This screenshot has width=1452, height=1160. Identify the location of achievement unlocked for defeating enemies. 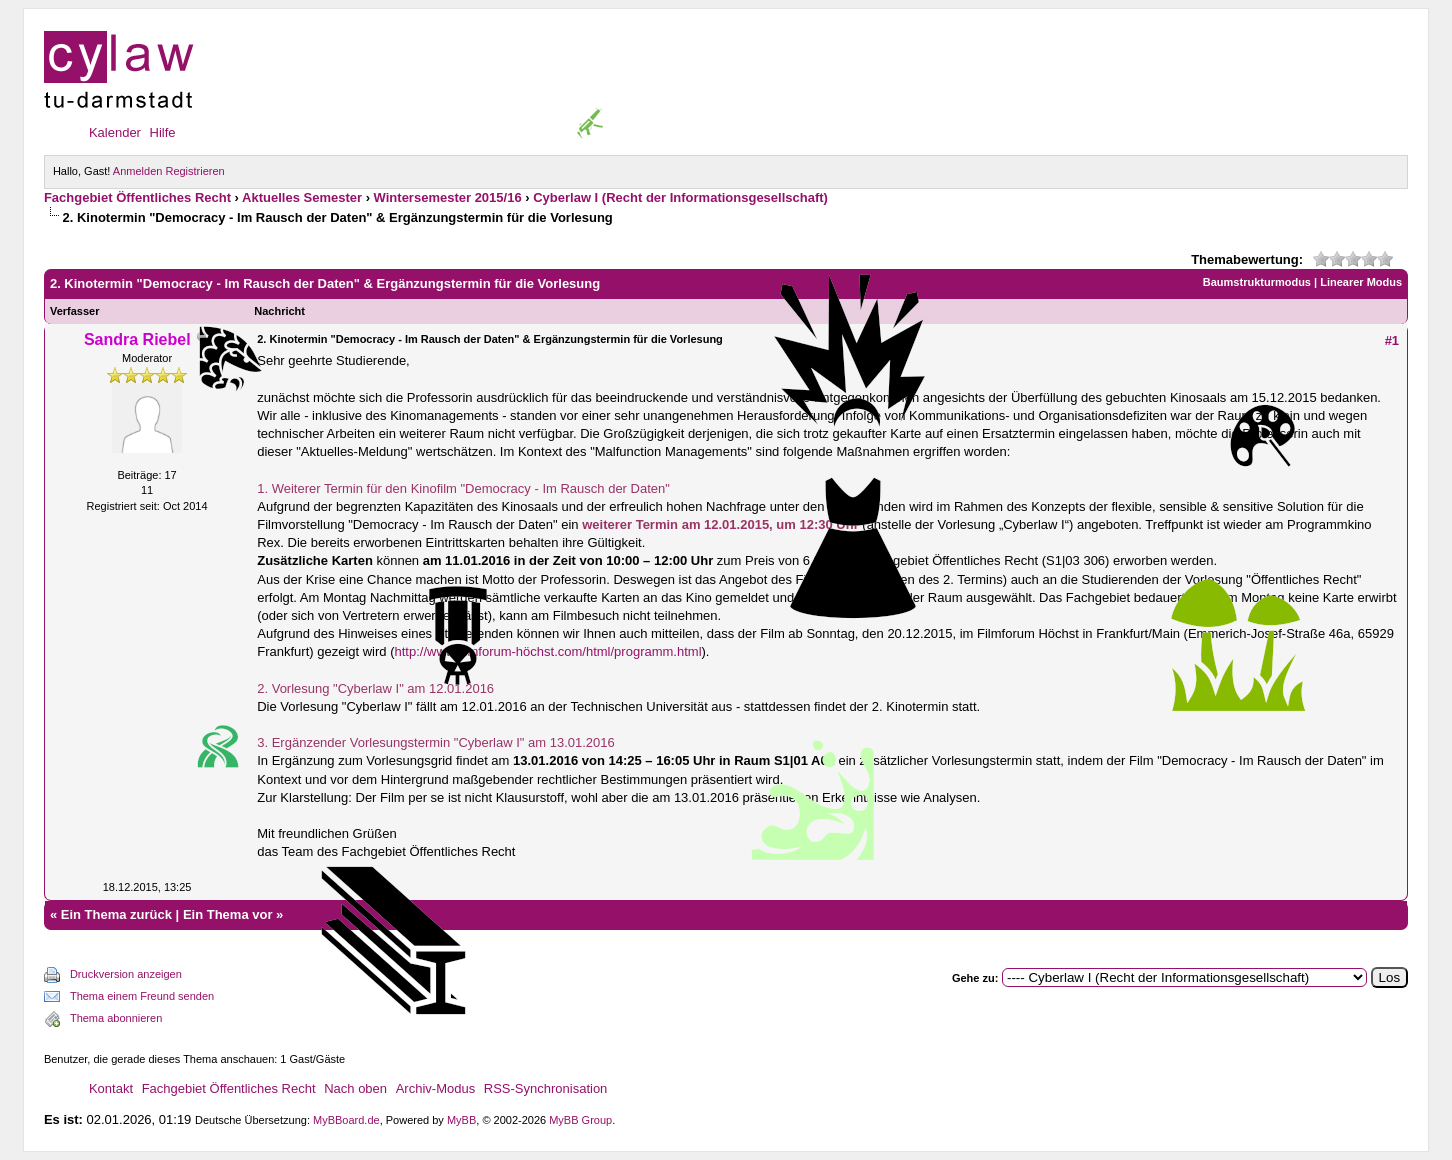
(458, 635).